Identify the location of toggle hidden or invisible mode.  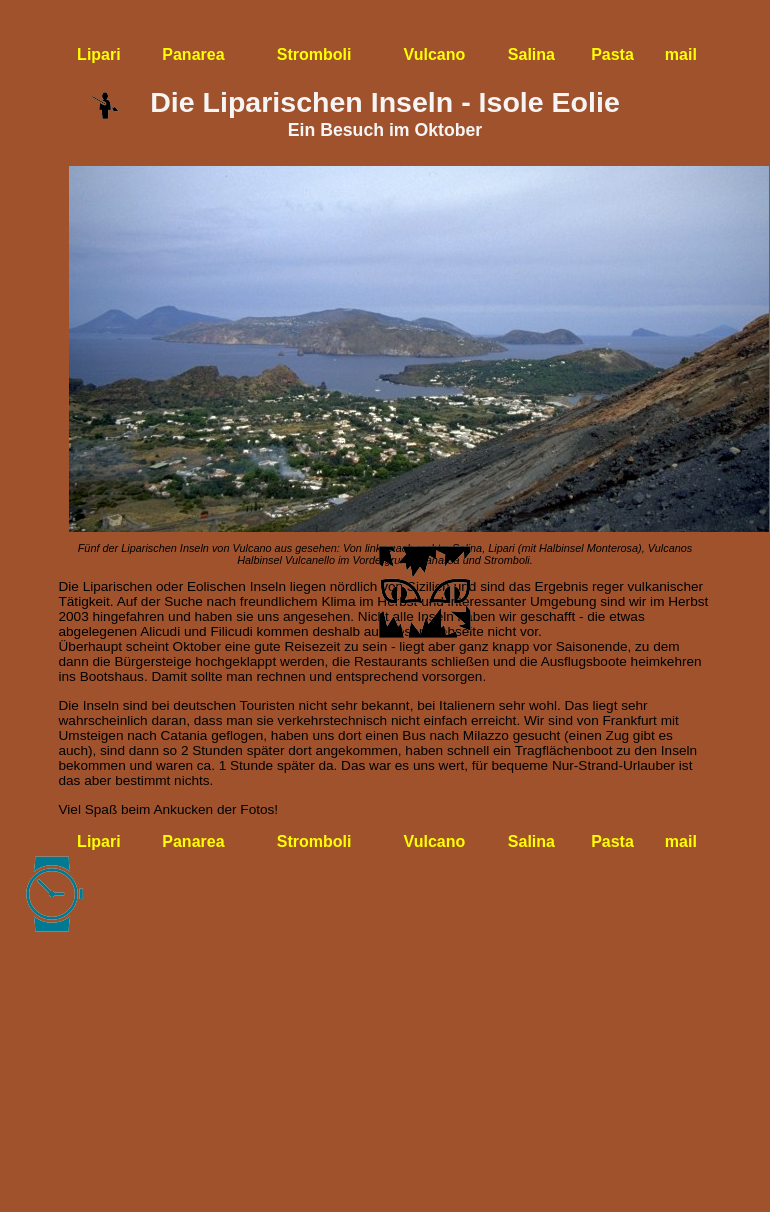
(425, 592).